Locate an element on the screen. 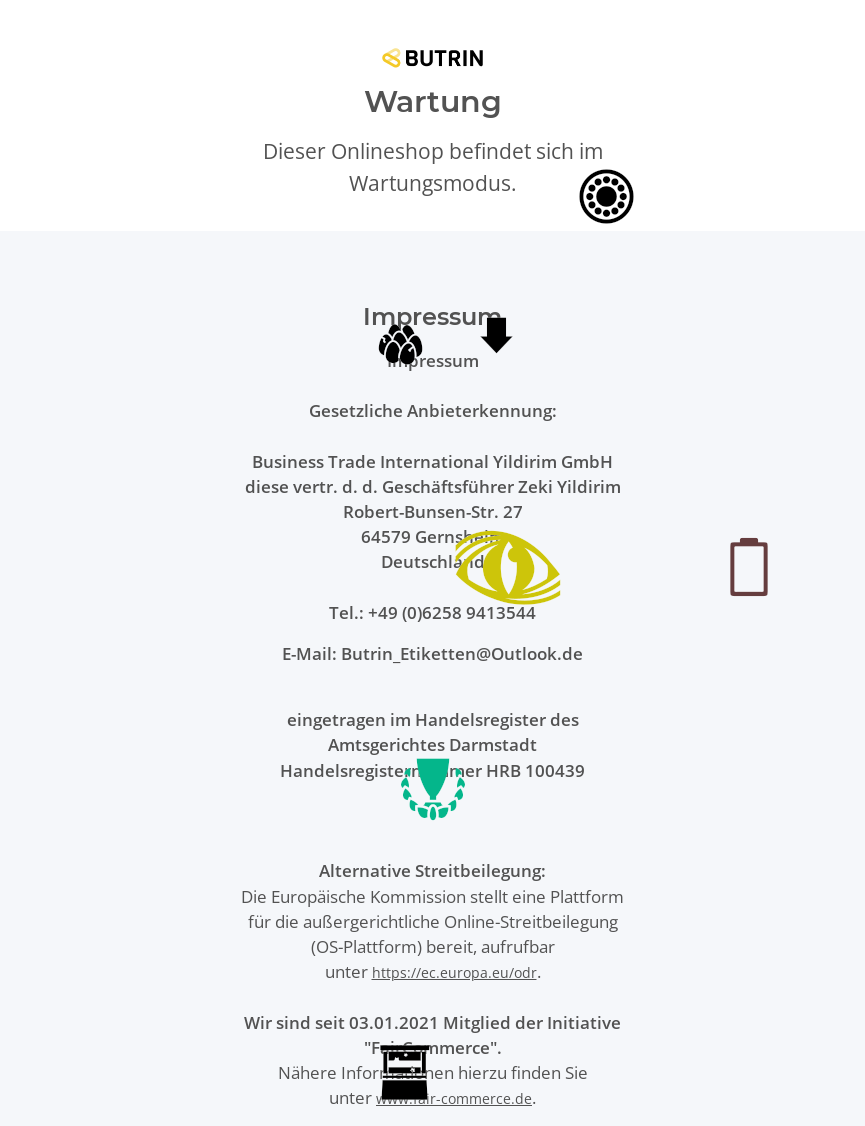 The width and height of the screenshot is (865, 1126). view achievements or awards is located at coordinates (433, 788).